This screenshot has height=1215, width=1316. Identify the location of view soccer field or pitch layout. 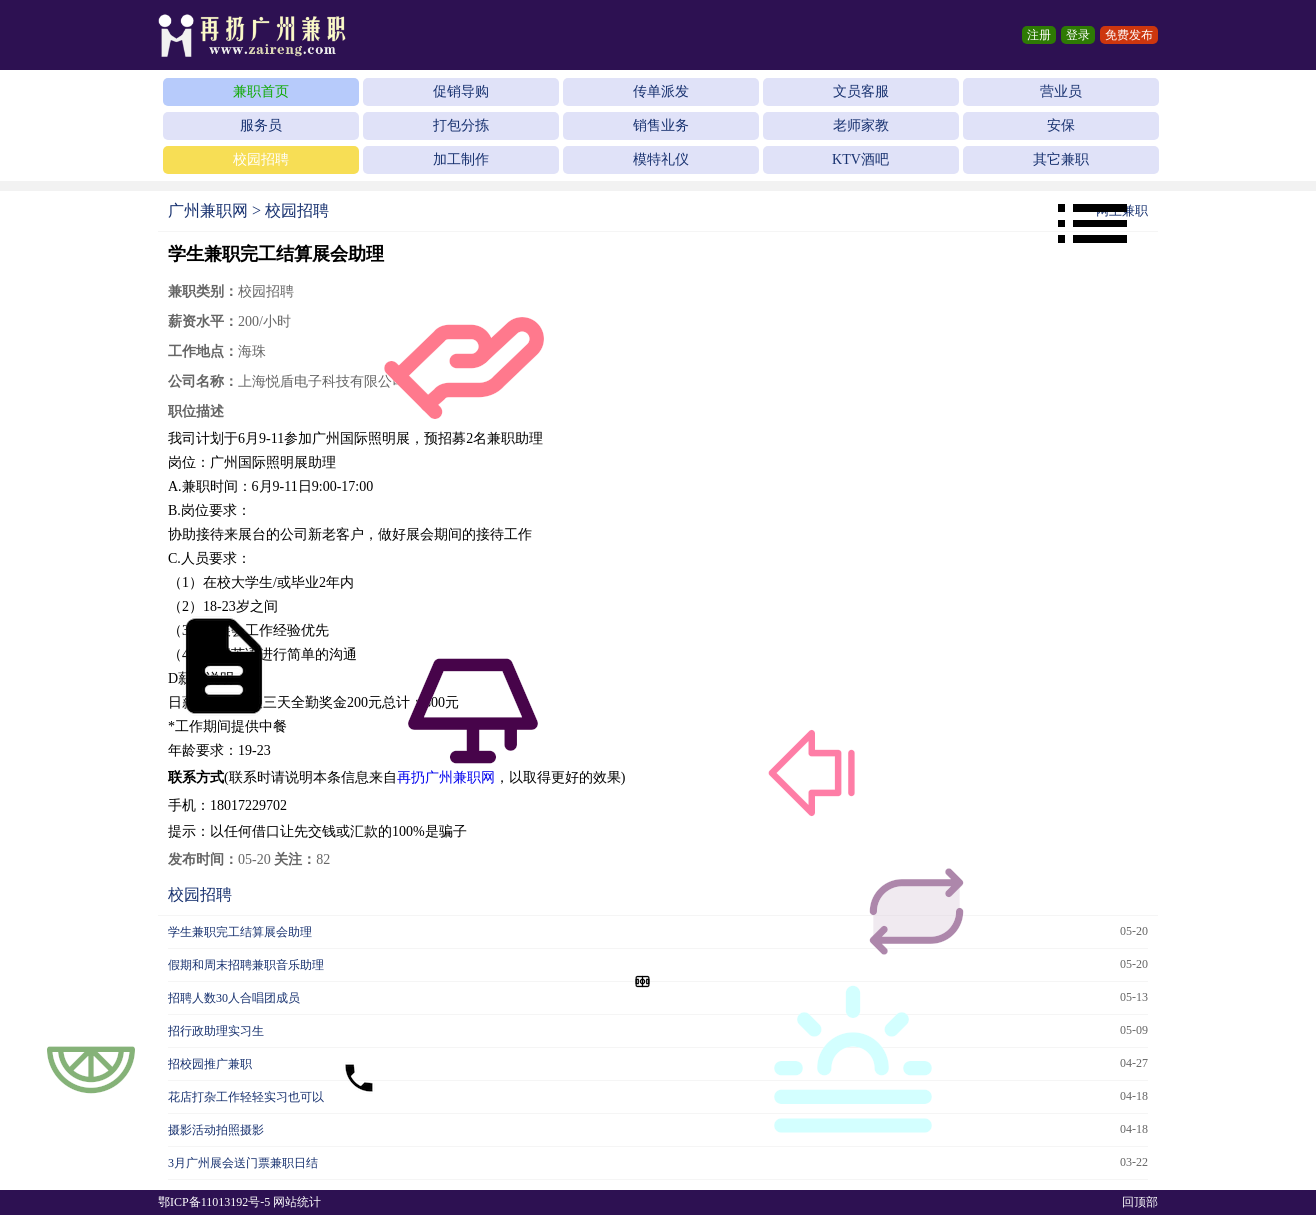
(642, 981).